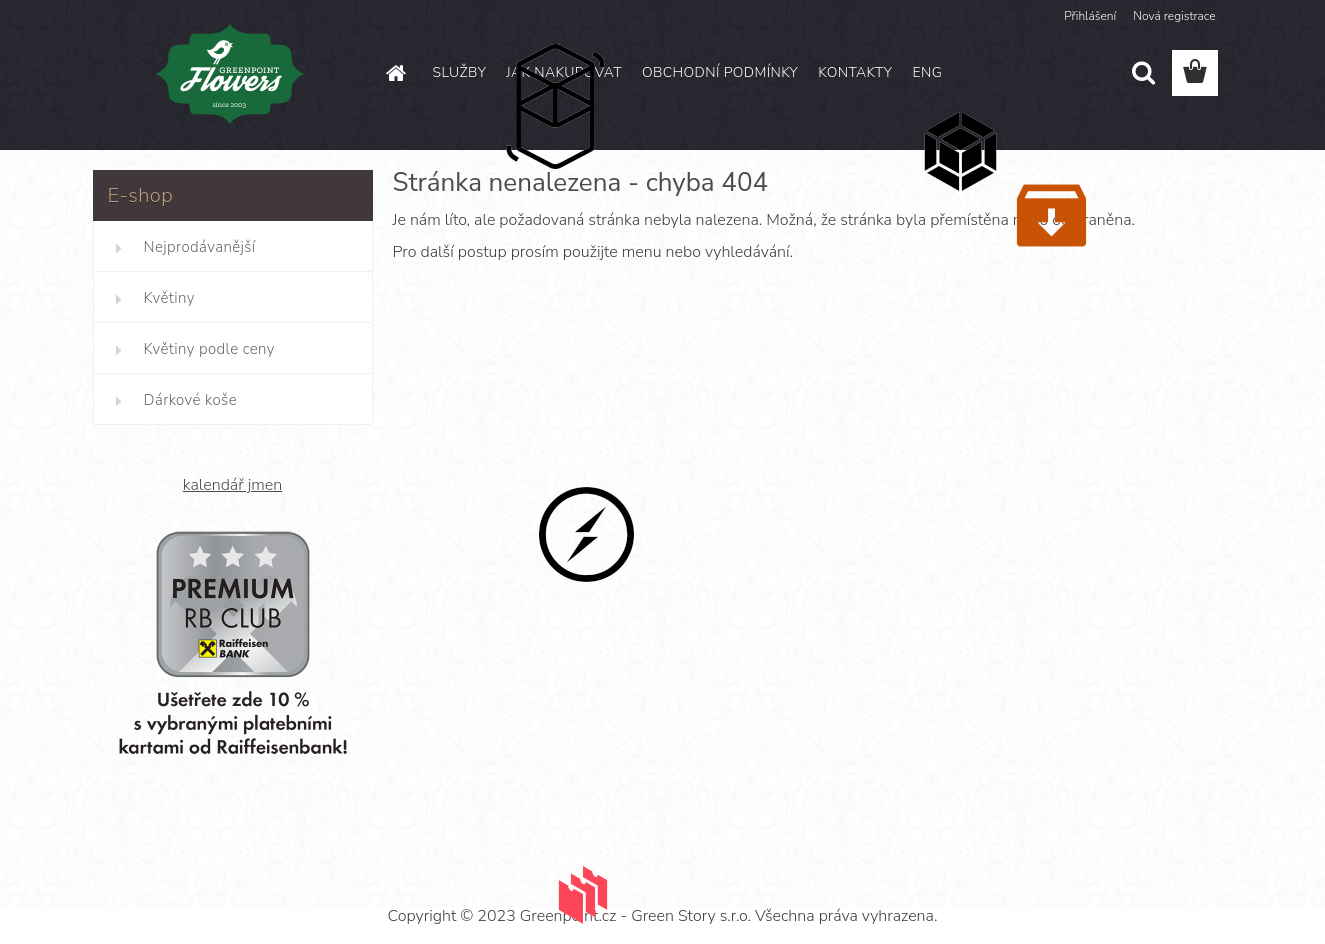  What do you see at coordinates (555, 106) in the screenshot?
I see `fantom blockchain network logo` at bounding box center [555, 106].